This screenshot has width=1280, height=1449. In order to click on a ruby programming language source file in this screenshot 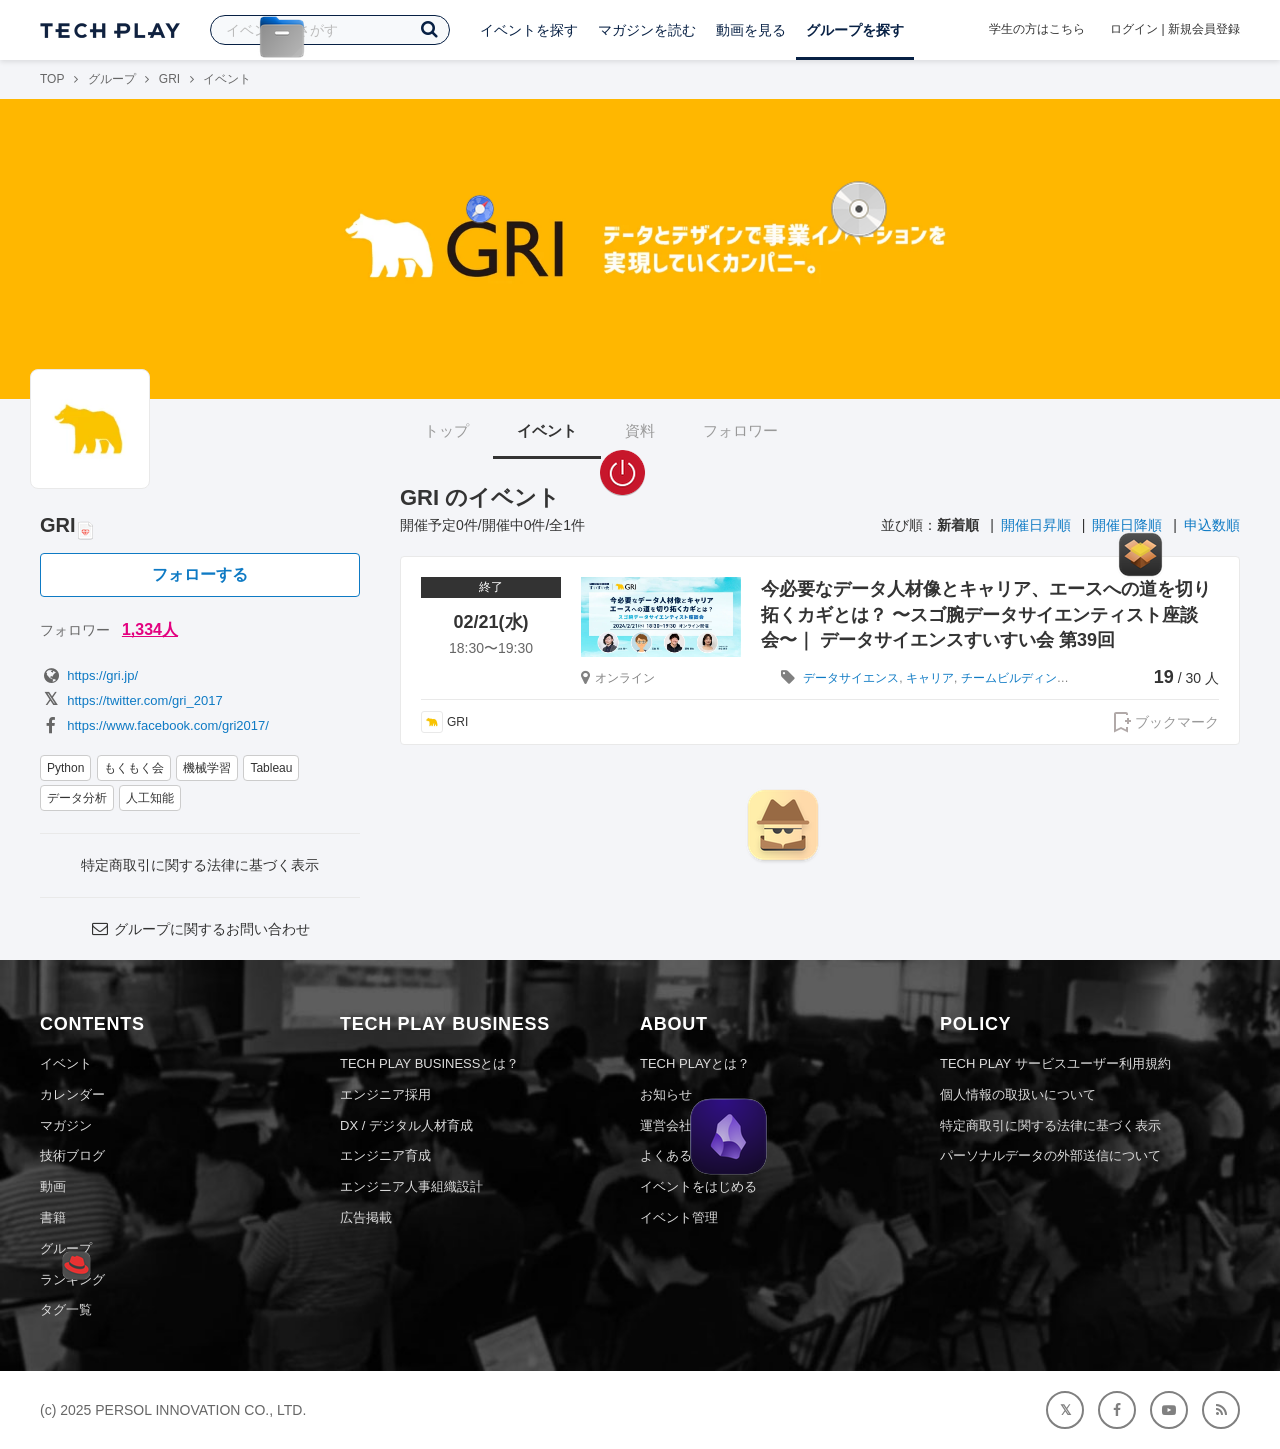, I will do `click(85, 530)`.